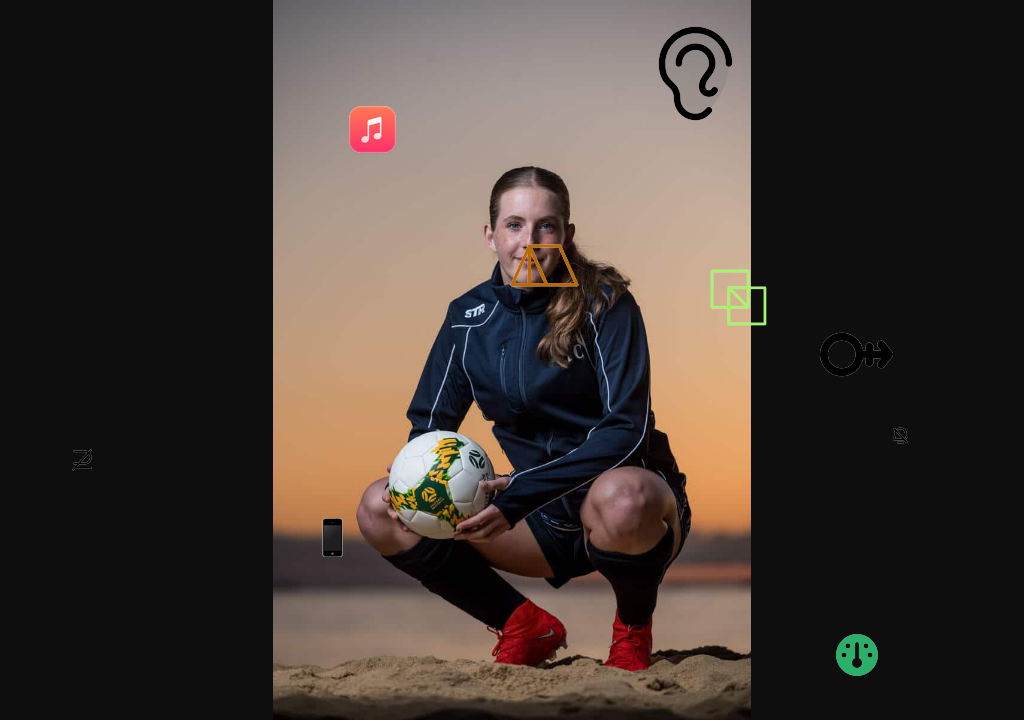 This screenshot has width=1024, height=720. What do you see at coordinates (738, 297) in the screenshot?
I see `intersect or merge two layers` at bounding box center [738, 297].